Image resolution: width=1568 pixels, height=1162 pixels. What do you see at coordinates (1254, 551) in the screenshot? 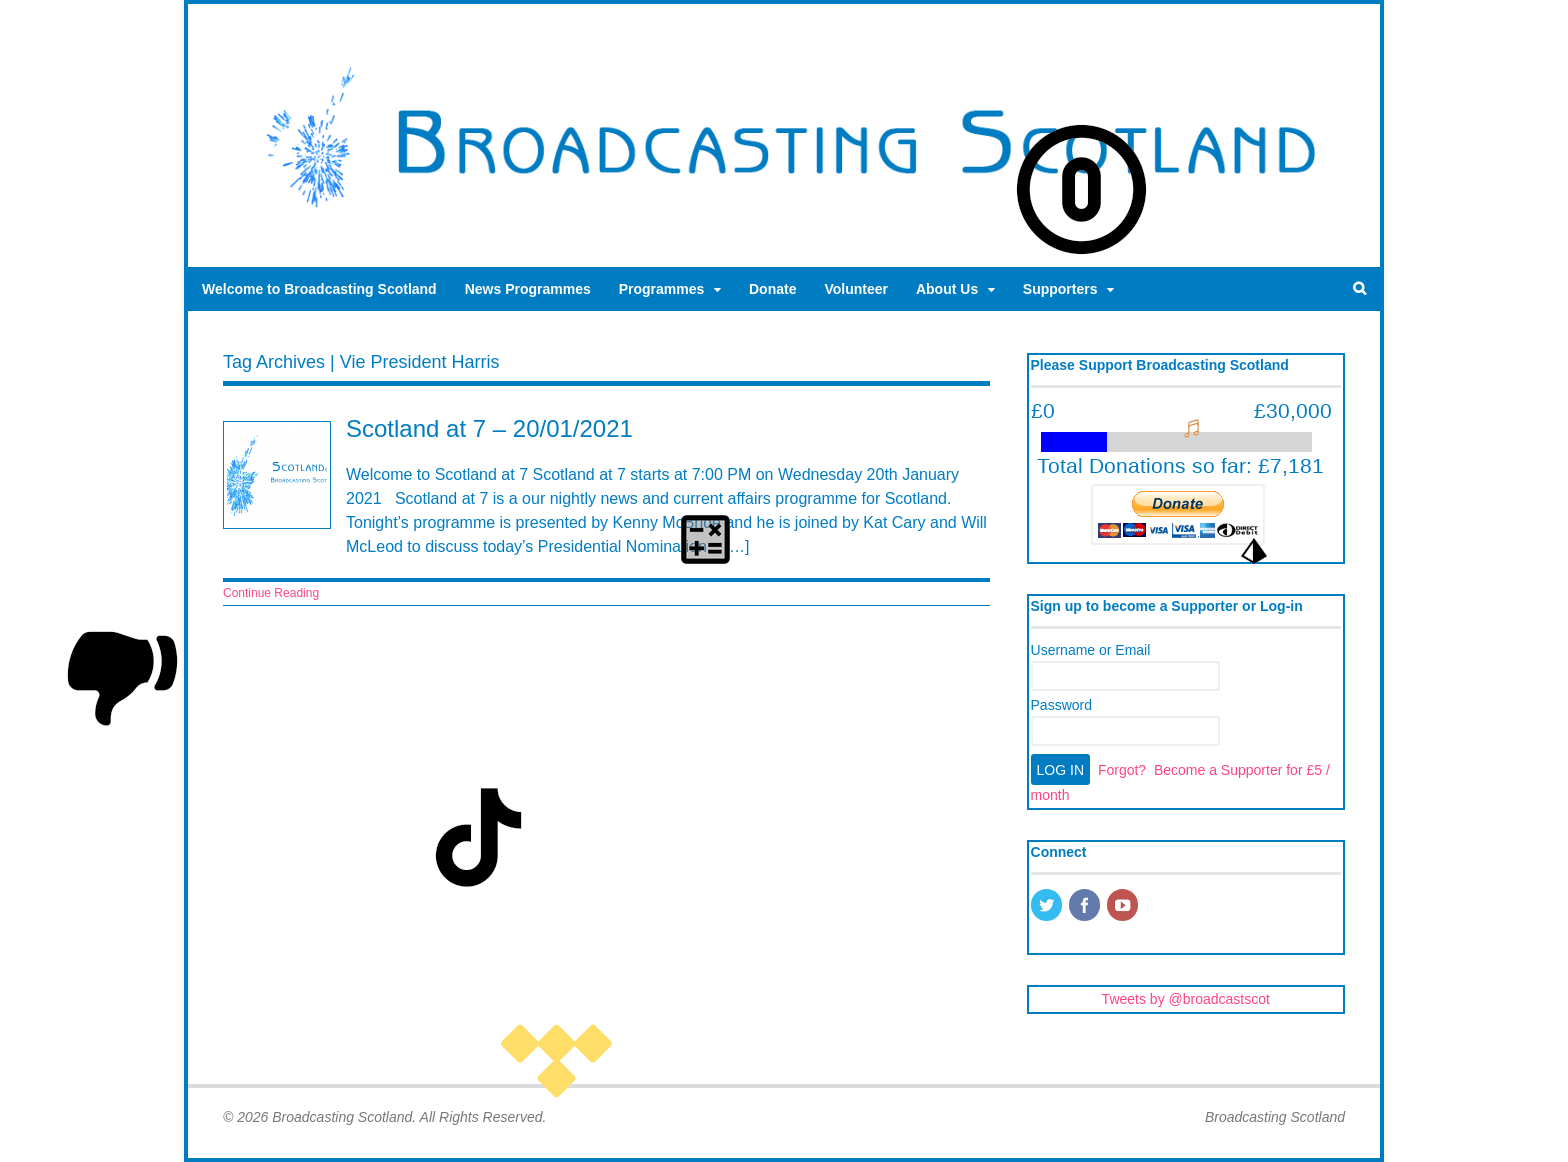
I see `access 3D modeling or rendering tools` at bounding box center [1254, 551].